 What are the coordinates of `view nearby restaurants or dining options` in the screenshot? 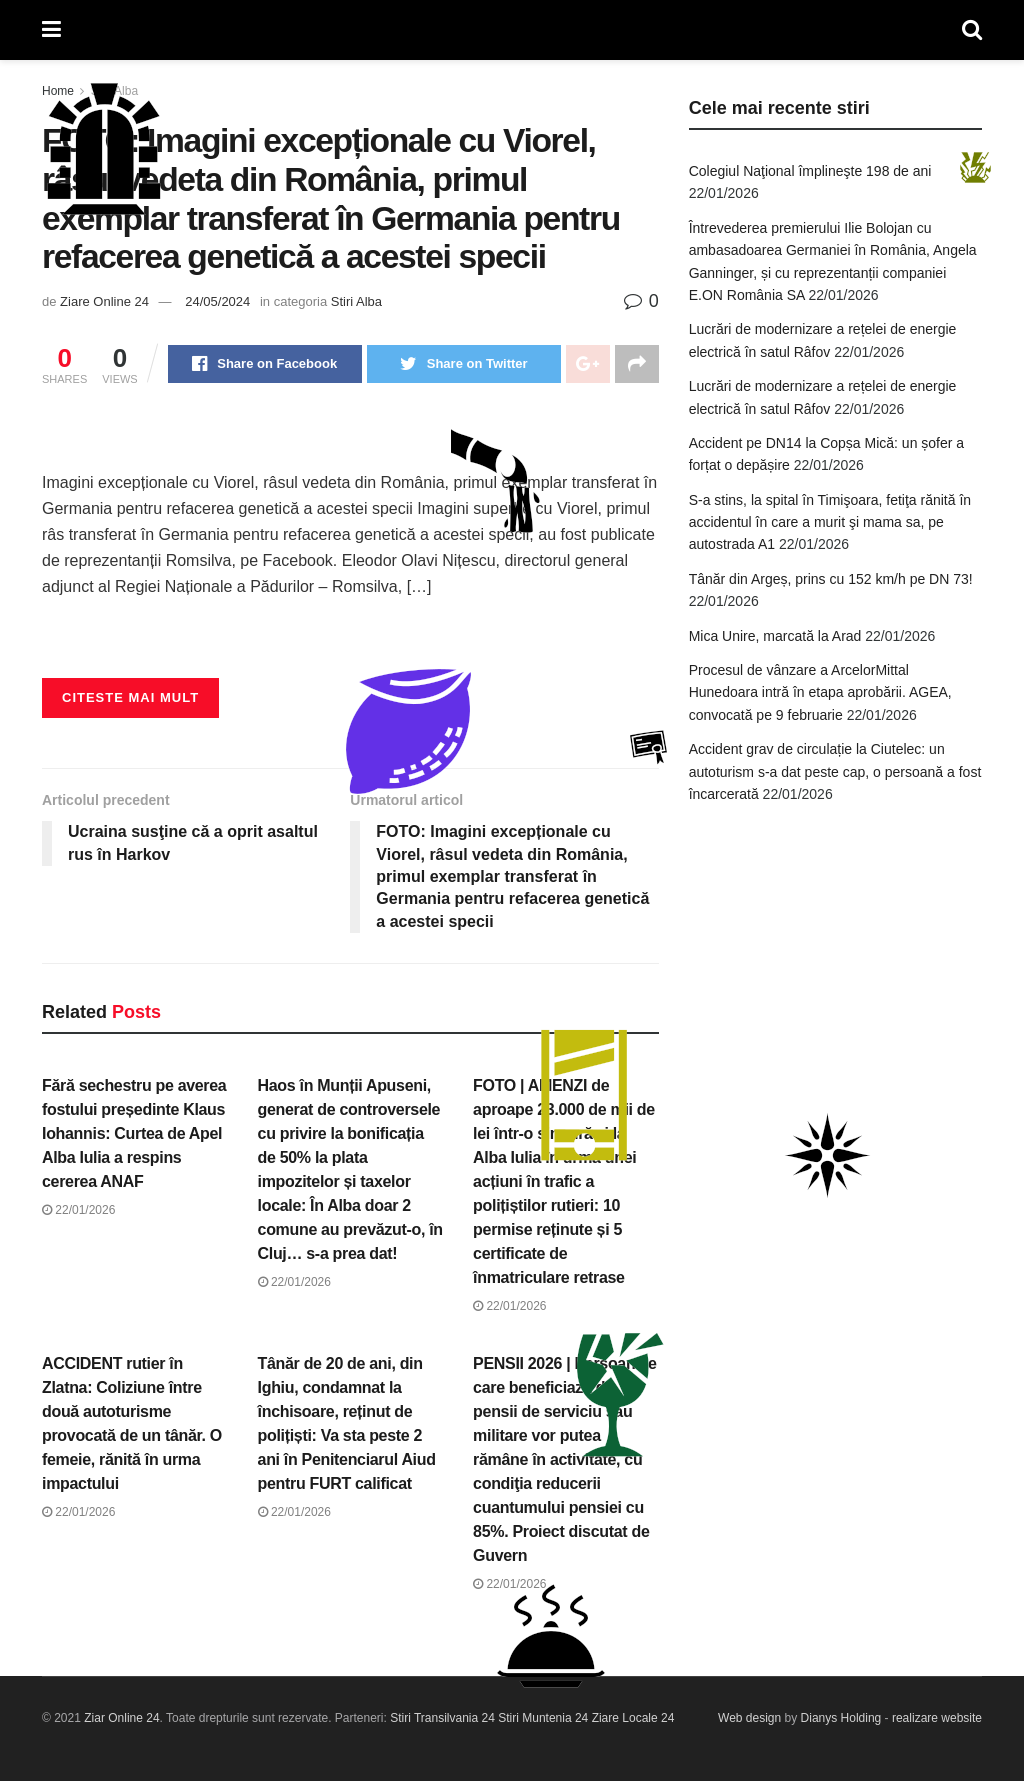 It's located at (551, 1636).